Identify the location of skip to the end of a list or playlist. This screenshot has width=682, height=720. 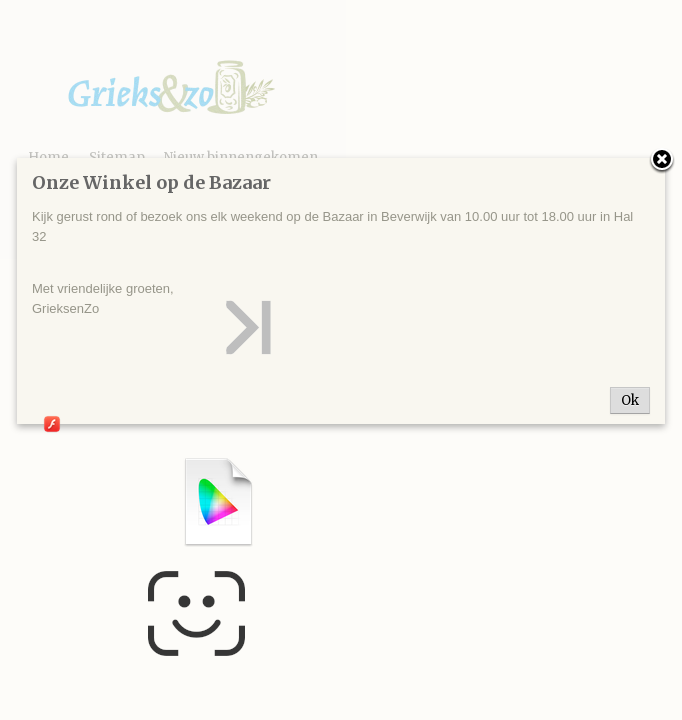
(248, 327).